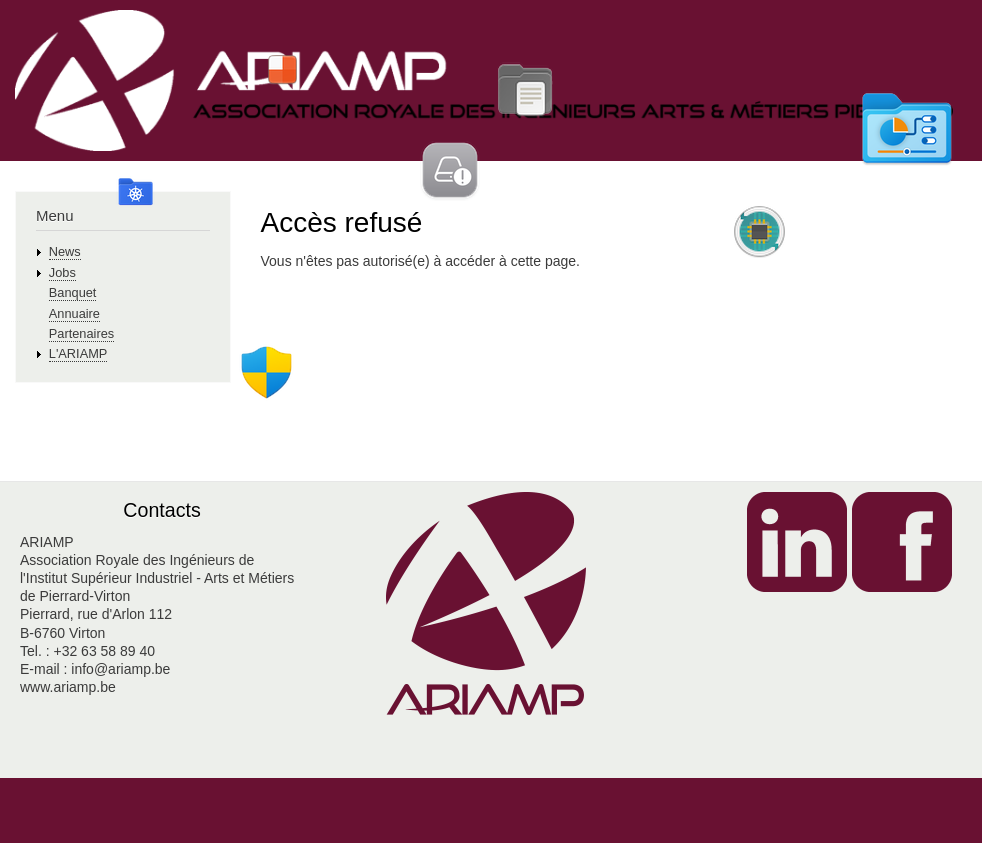  I want to click on indicates administrator privileges or protected system access, so click(266, 372).